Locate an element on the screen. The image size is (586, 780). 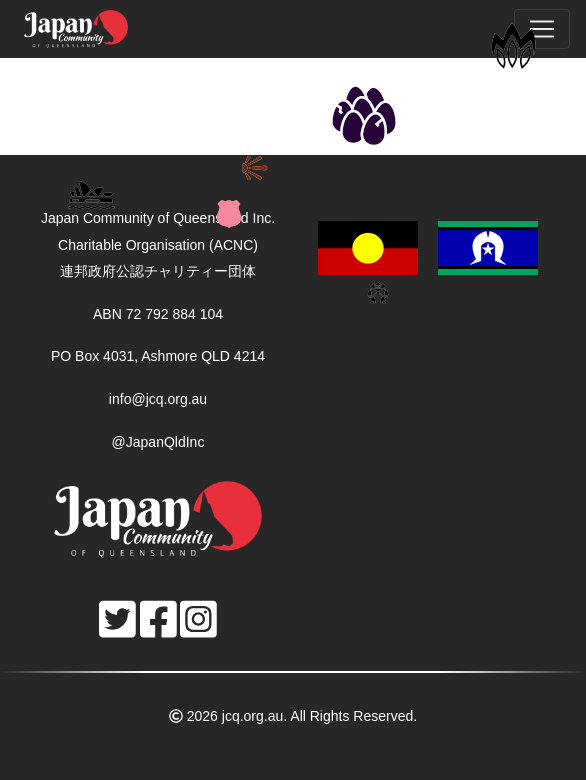
view law enforcement or security features is located at coordinates (229, 214).